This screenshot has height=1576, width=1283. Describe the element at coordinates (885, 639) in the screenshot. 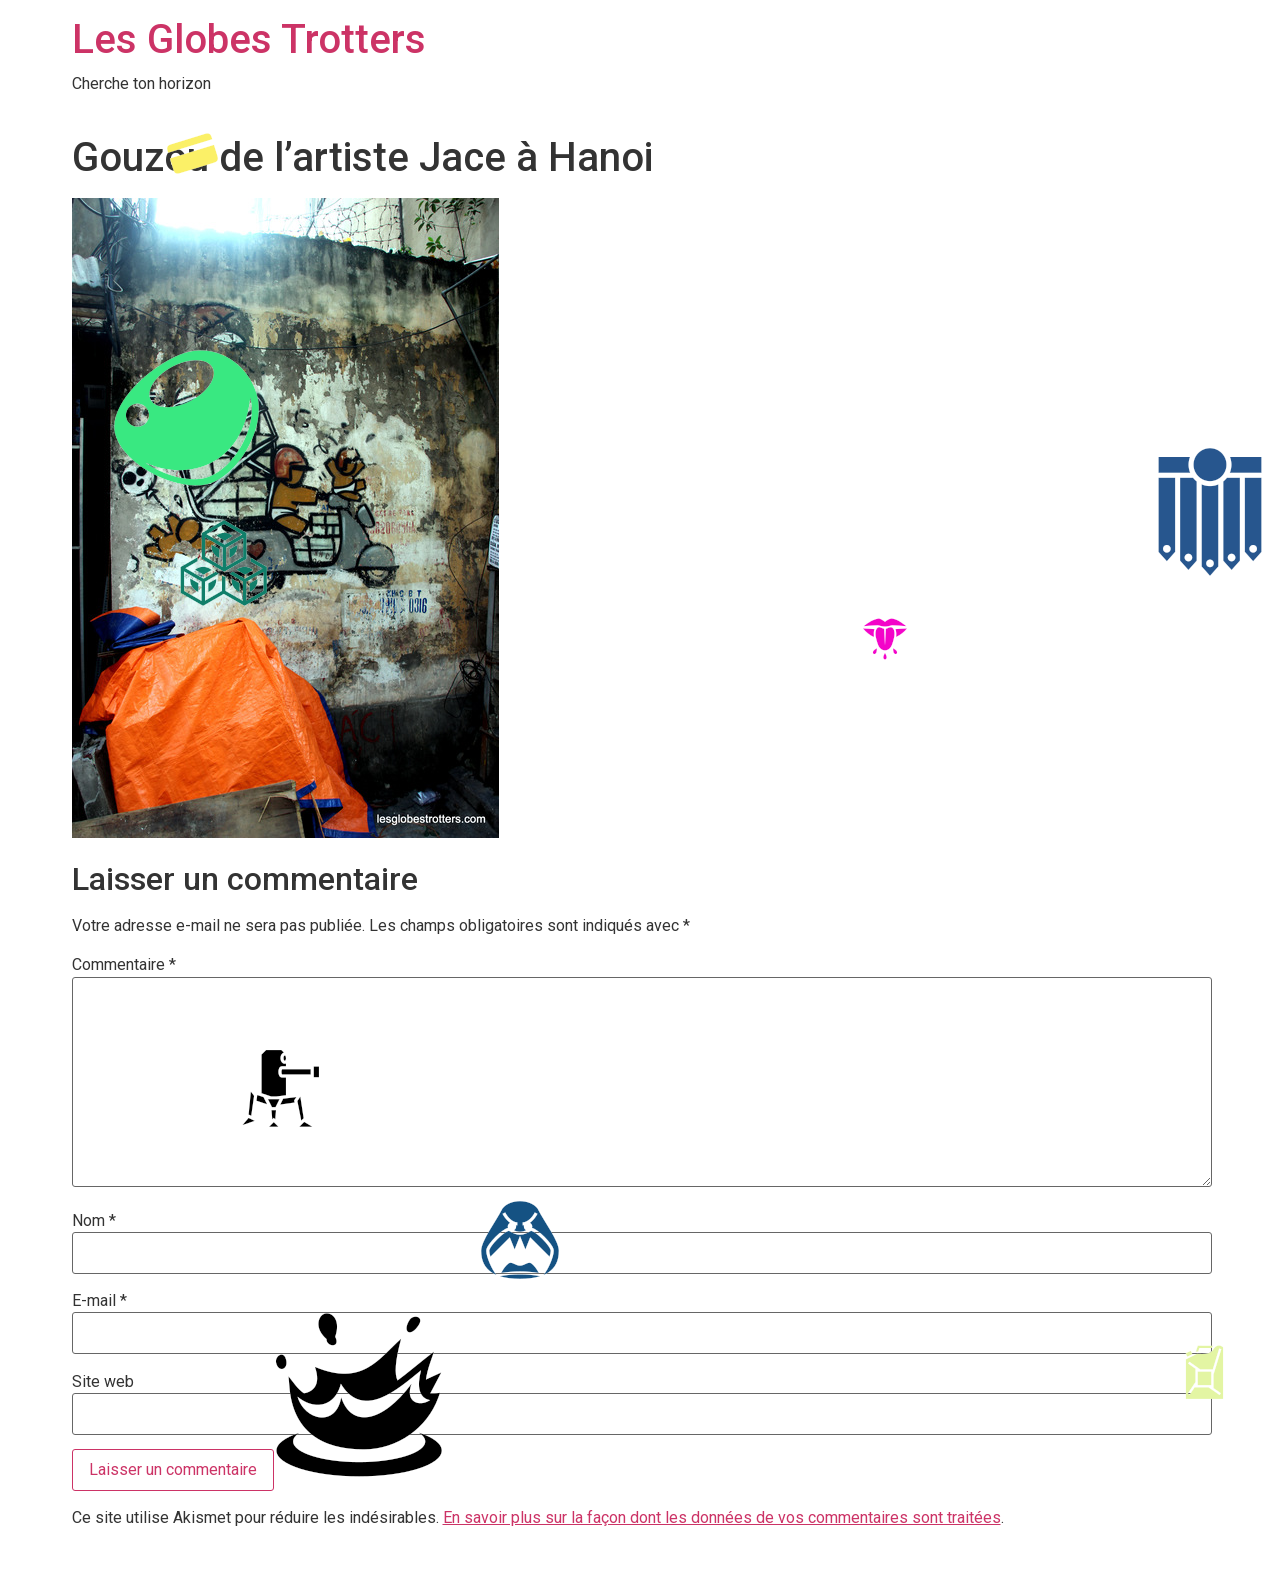

I see `select tongue or taste-related action in a game` at that location.